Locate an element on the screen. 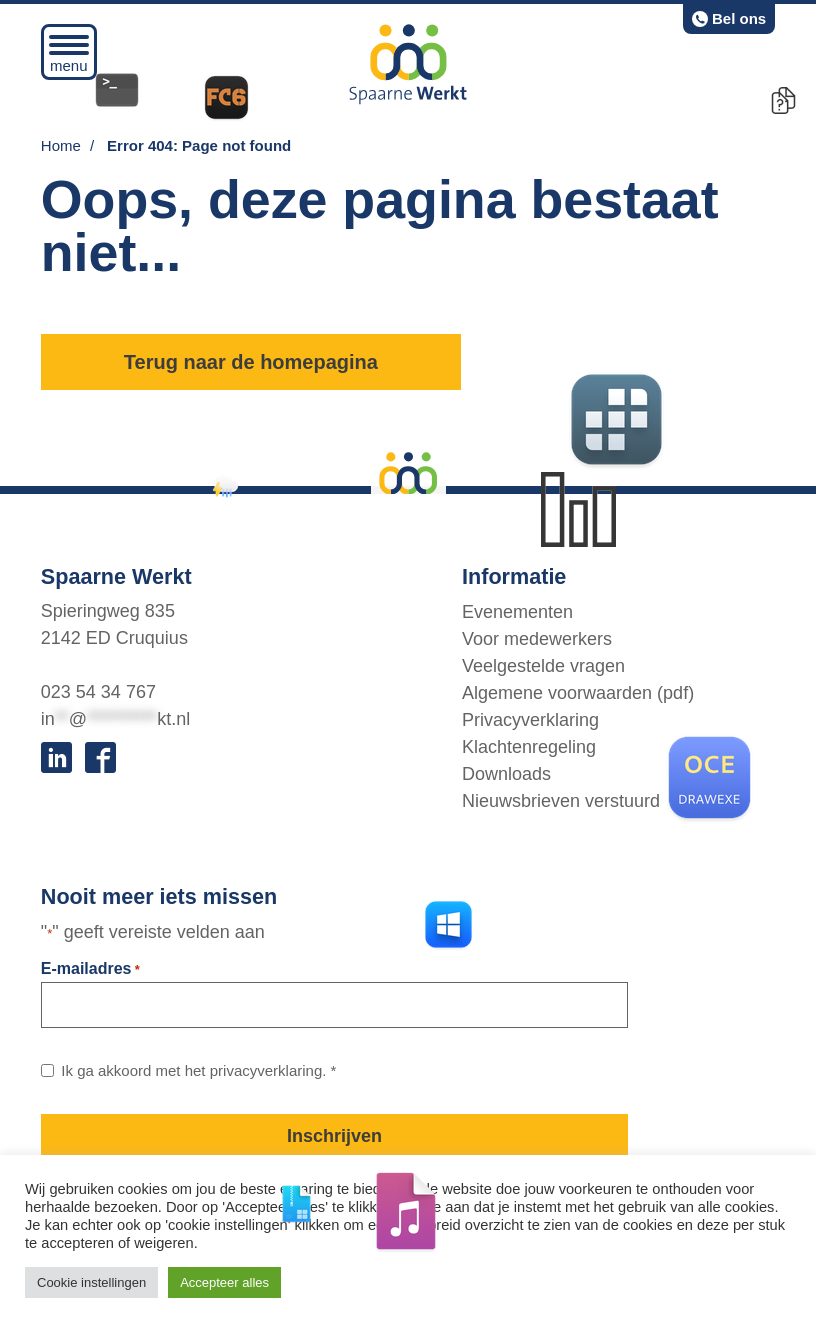  launch wine windows compatibility layer is located at coordinates (448, 924).